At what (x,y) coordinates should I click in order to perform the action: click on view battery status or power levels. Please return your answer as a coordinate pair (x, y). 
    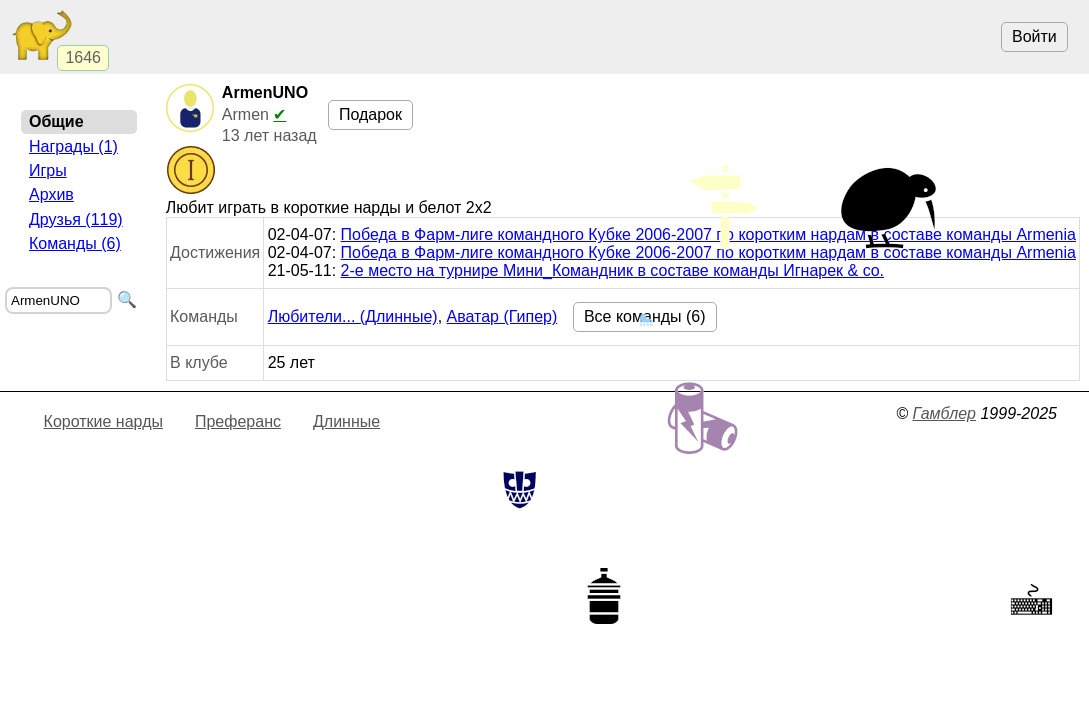
    Looking at the image, I should click on (702, 417).